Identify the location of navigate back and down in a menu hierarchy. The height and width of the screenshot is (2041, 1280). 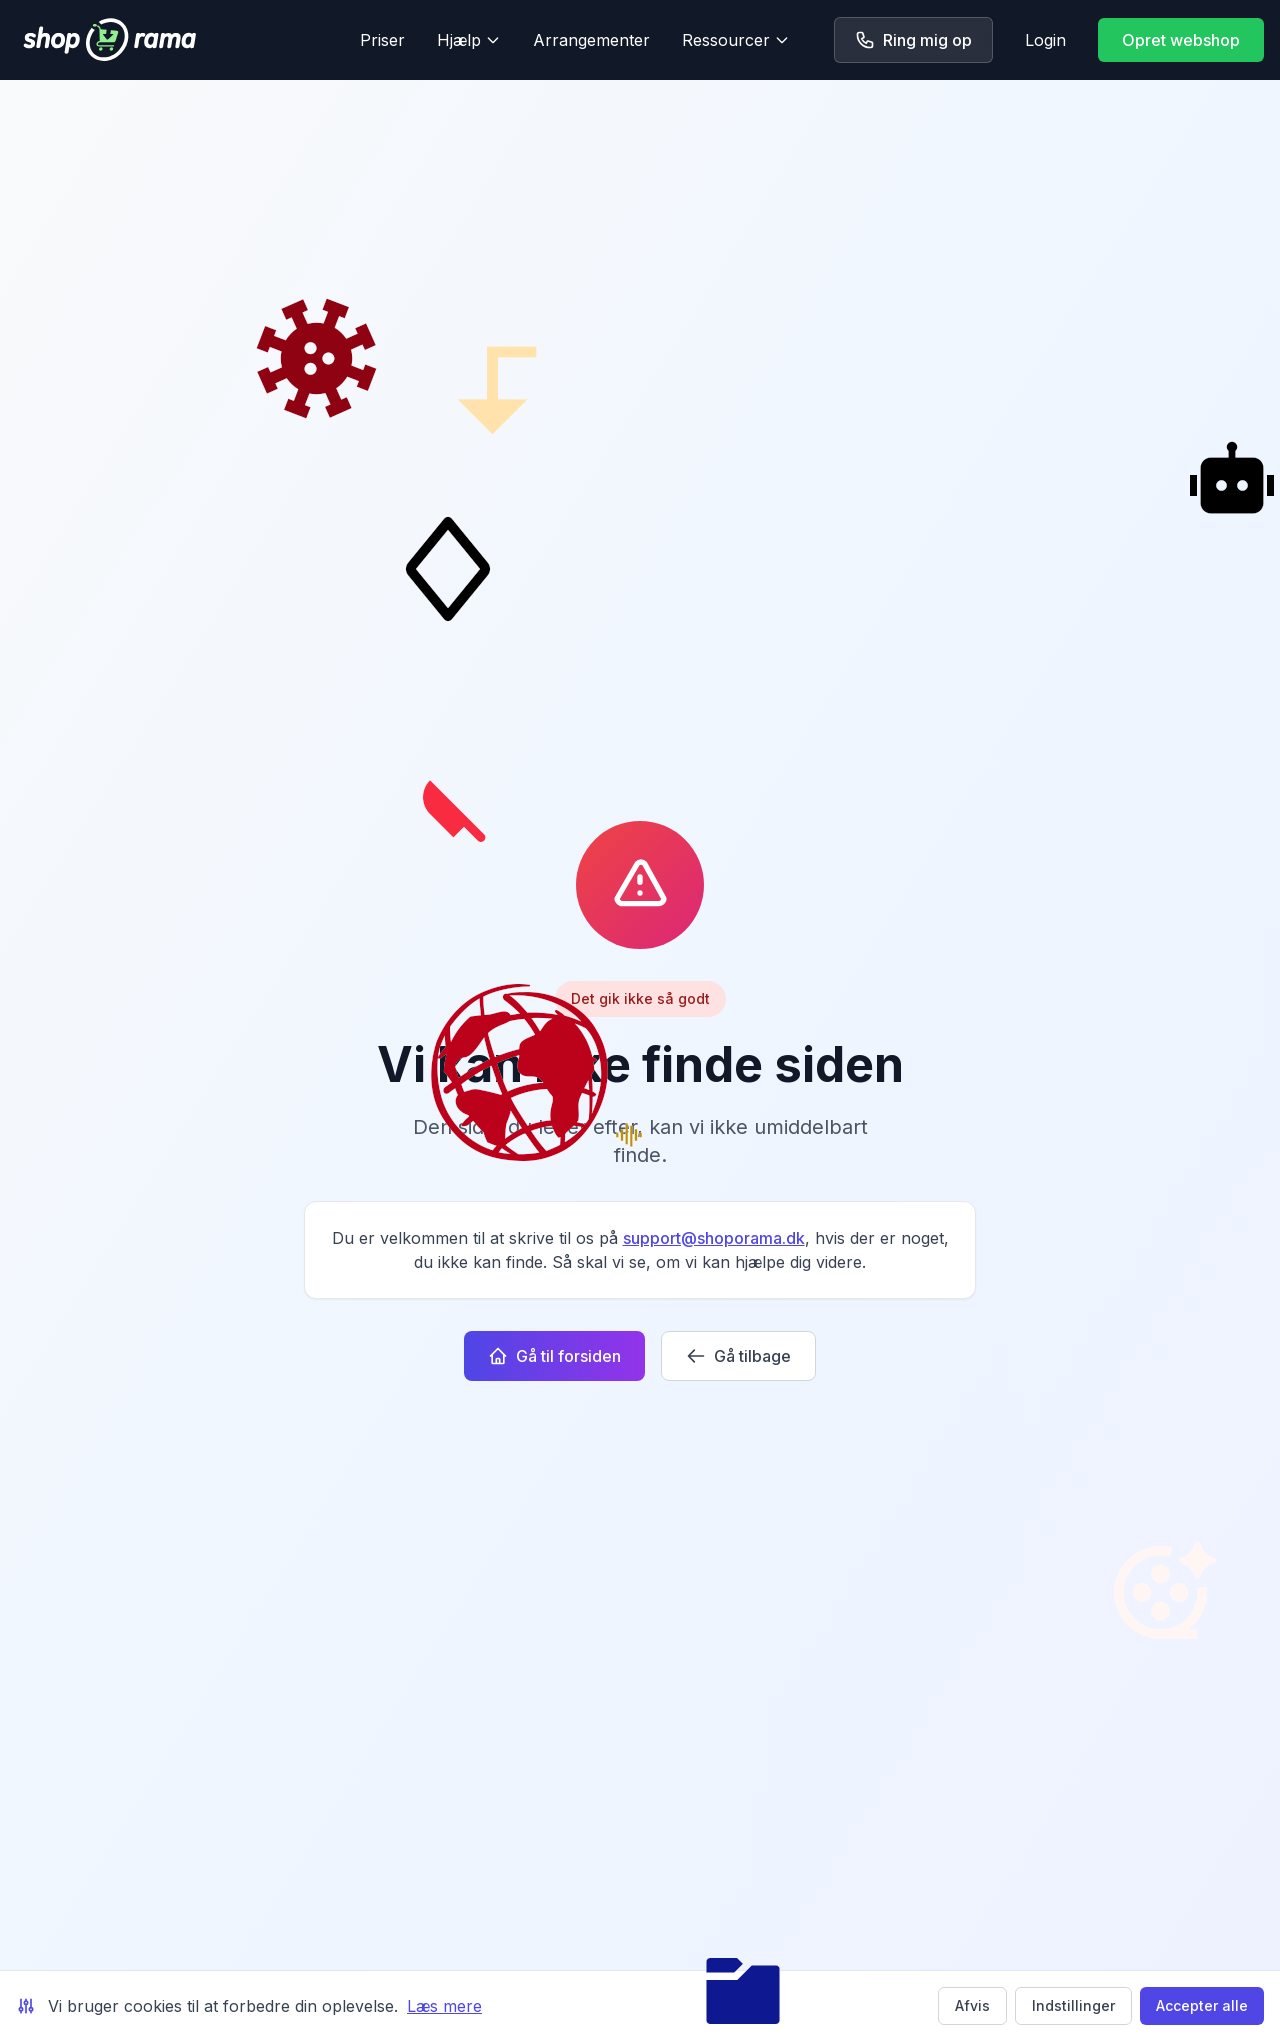
(498, 385).